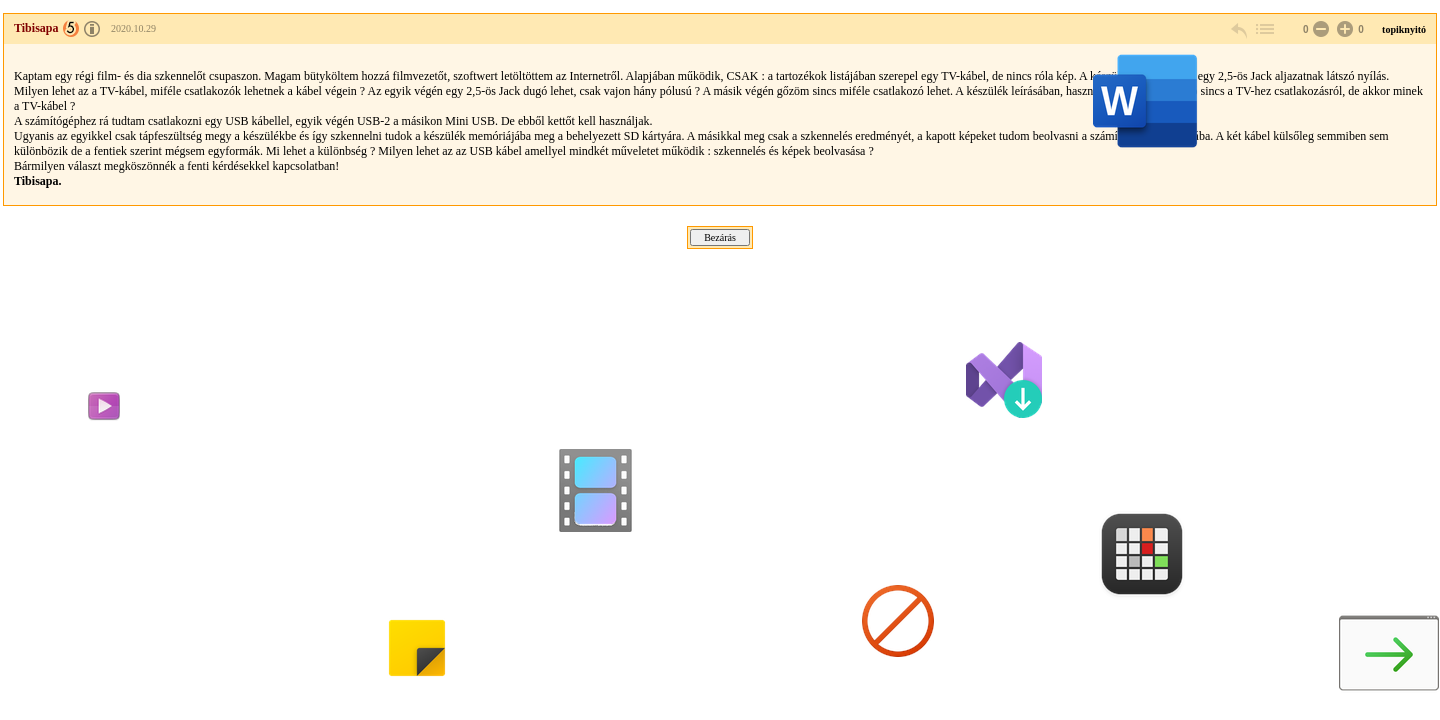  I want to click on open Microsoft Word application, so click(1146, 101).